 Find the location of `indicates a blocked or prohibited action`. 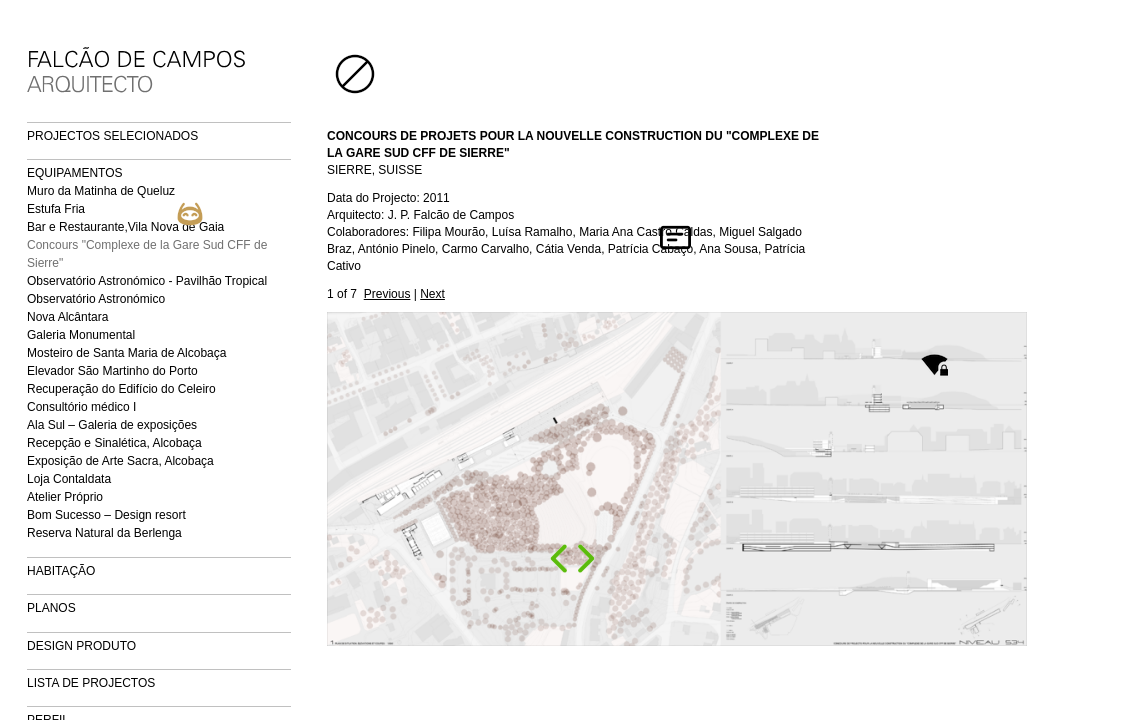

indicates a blocked or prohibited action is located at coordinates (355, 74).